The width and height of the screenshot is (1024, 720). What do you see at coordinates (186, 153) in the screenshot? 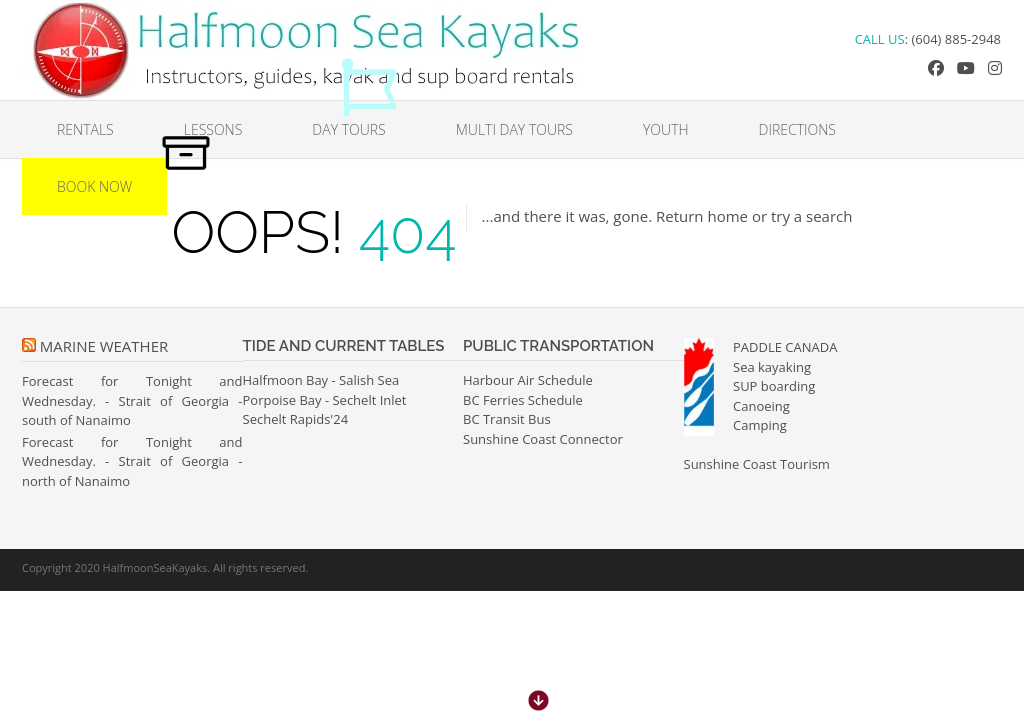
I see `archive this item` at bounding box center [186, 153].